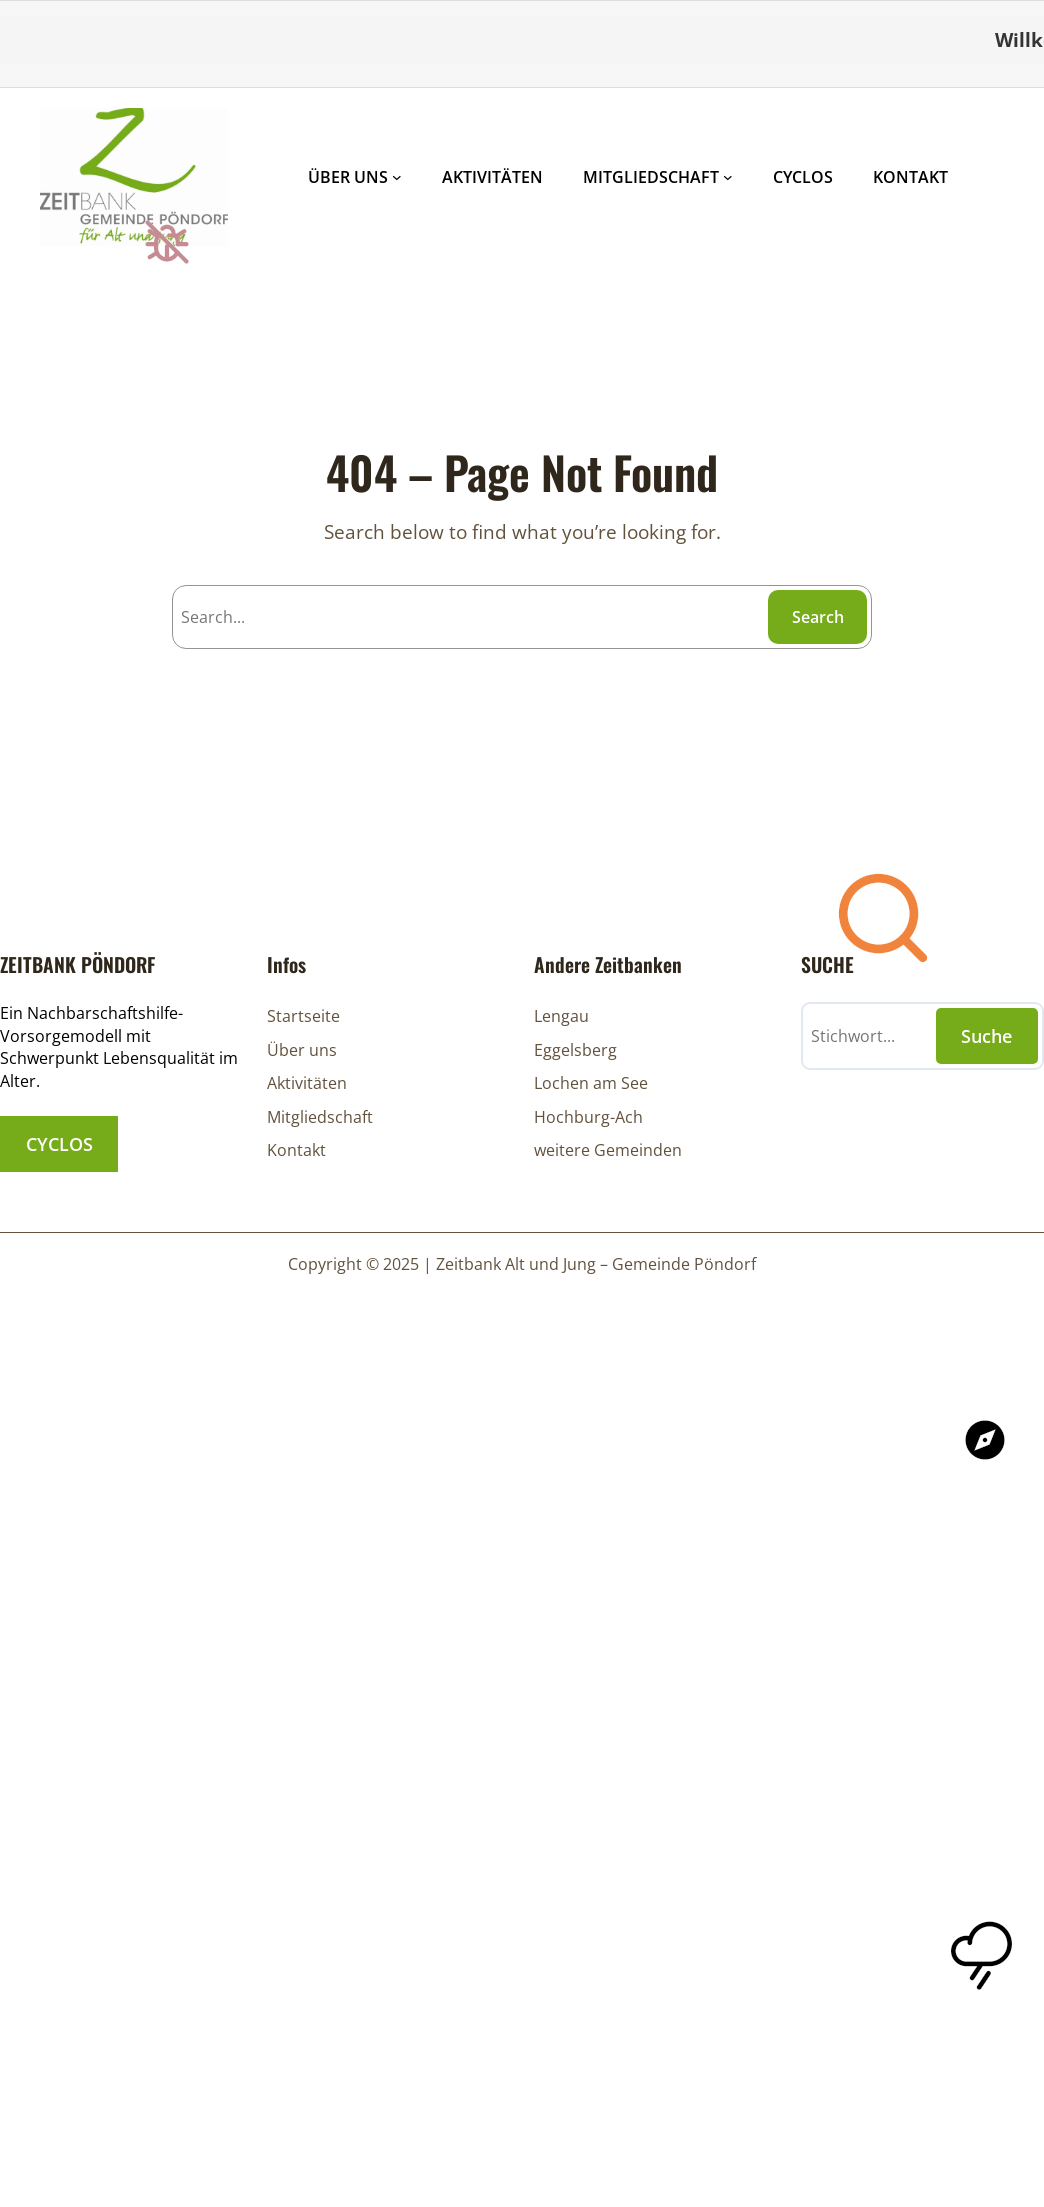  What do you see at coordinates (883, 918) in the screenshot?
I see `search for content or items` at bounding box center [883, 918].